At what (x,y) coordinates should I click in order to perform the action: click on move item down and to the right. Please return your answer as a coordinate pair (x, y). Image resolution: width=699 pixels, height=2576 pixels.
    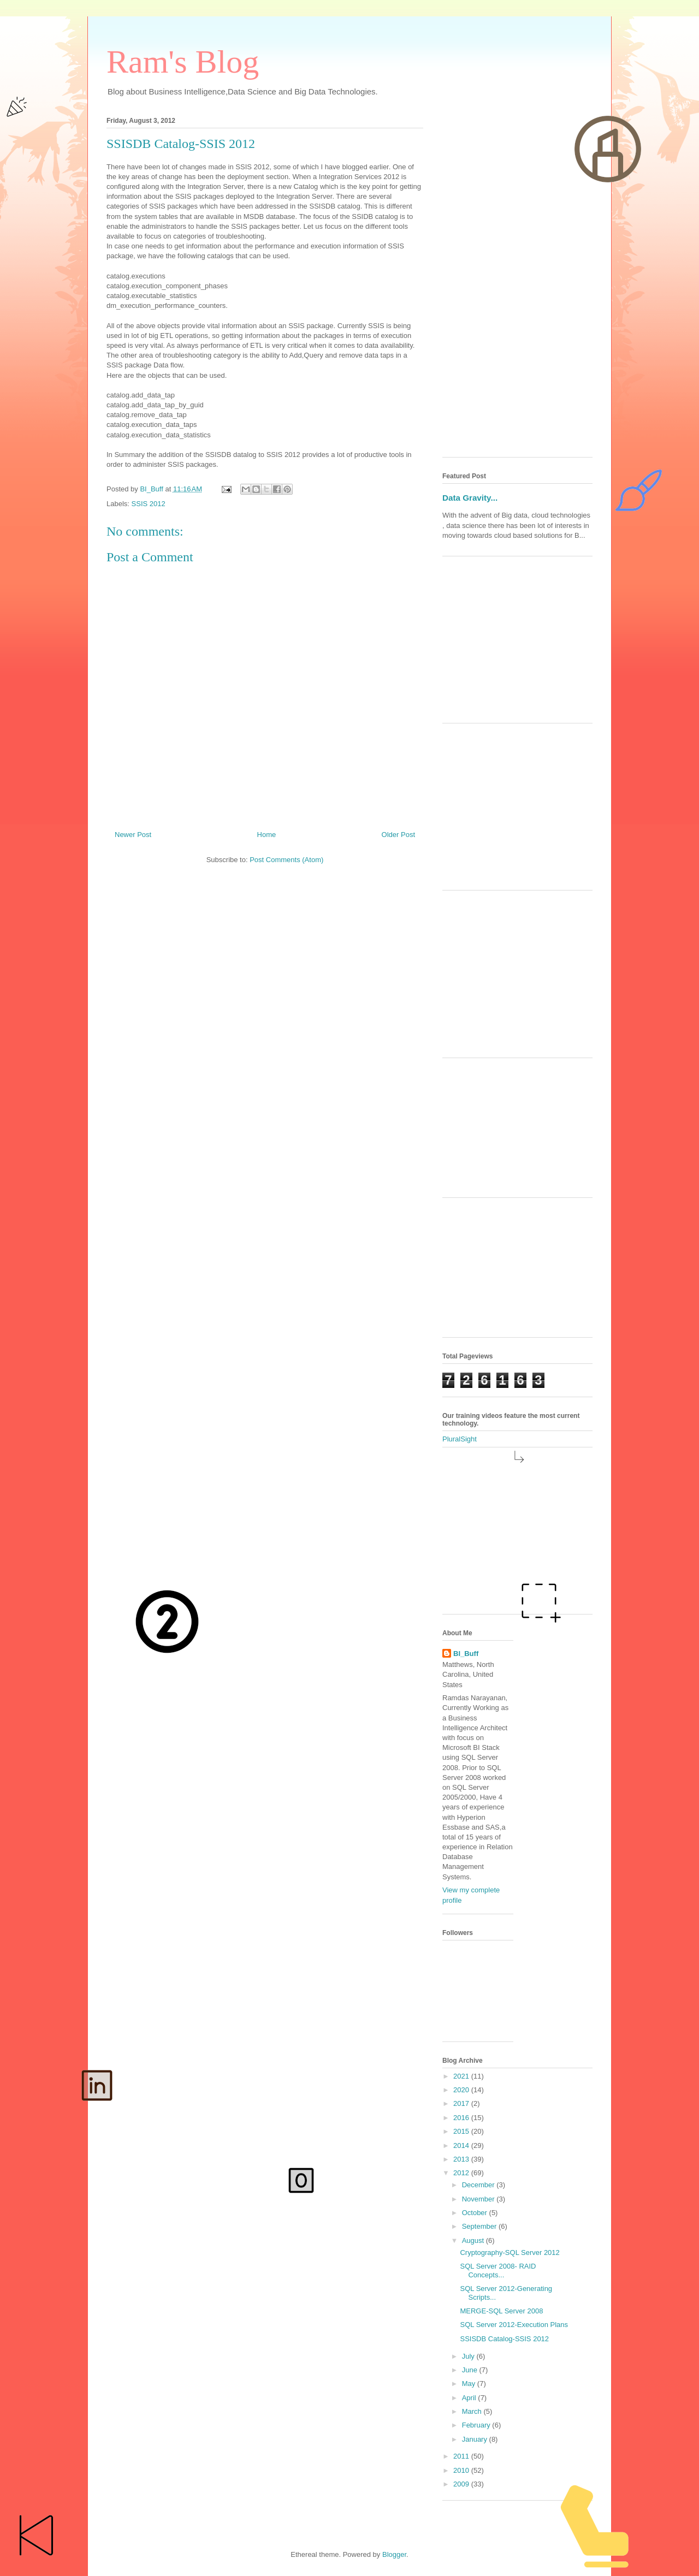
    Looking at the image, I should click on (518, 1457).